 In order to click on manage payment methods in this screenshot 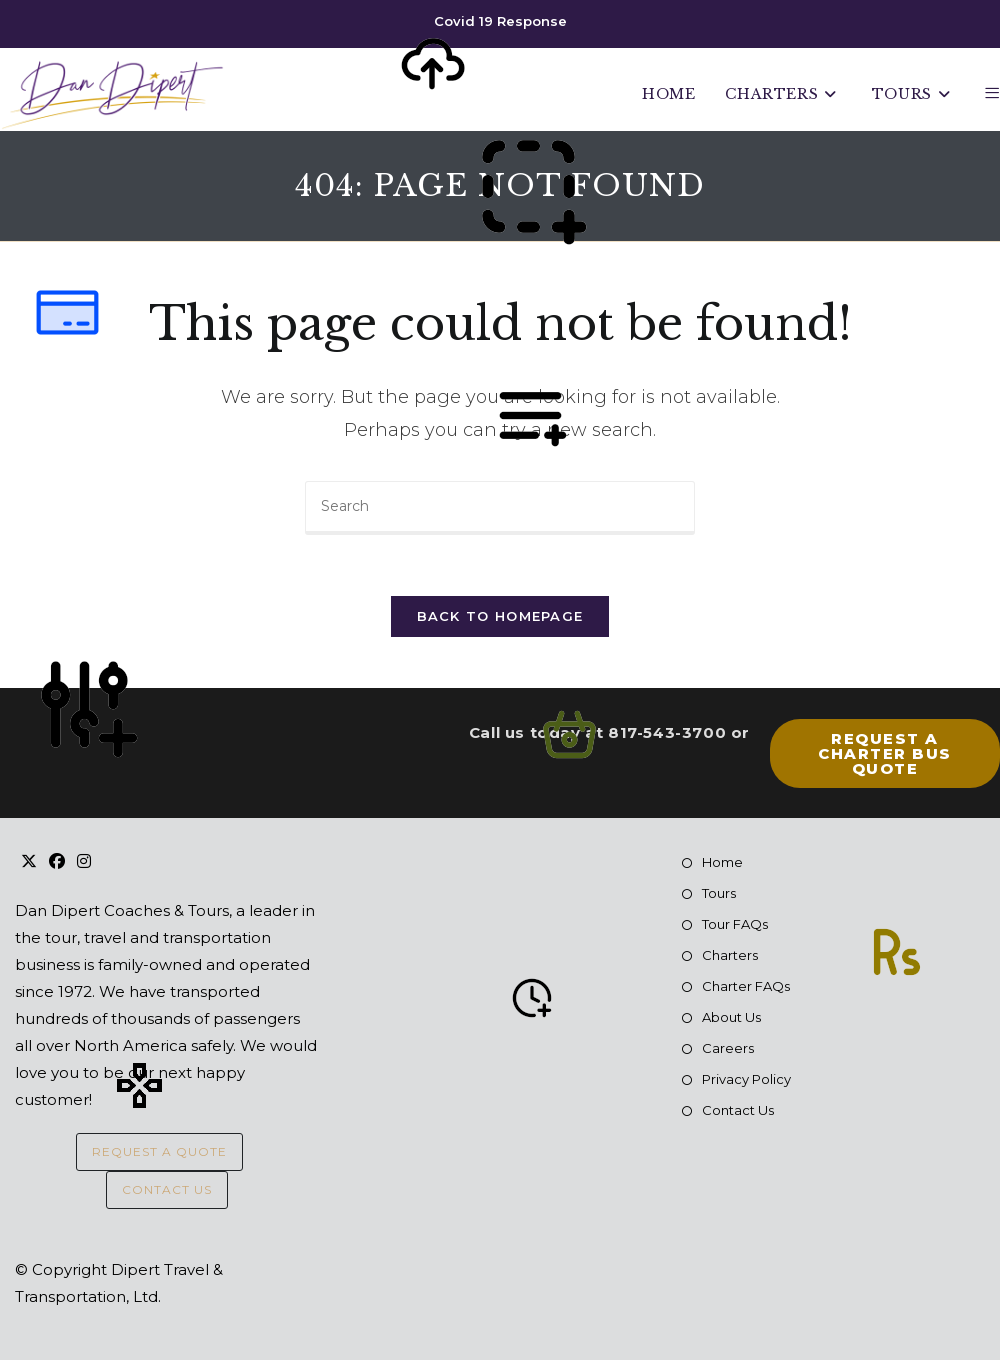, I will do `click(67, 312)`.